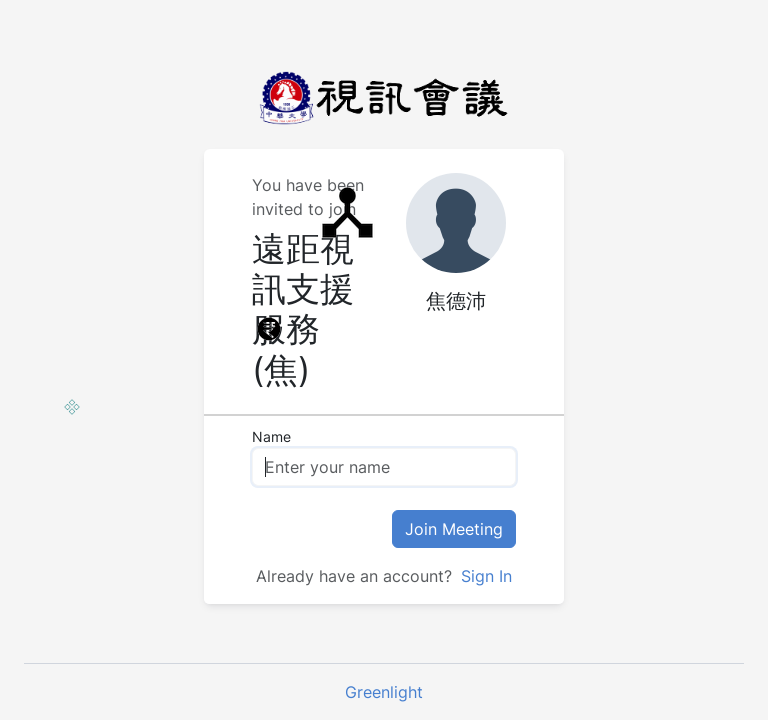 The image size is (768, 720). Describe the element at coordinates (269, 329) in the screenshot. I see `view price in Indian rupees` at that location.